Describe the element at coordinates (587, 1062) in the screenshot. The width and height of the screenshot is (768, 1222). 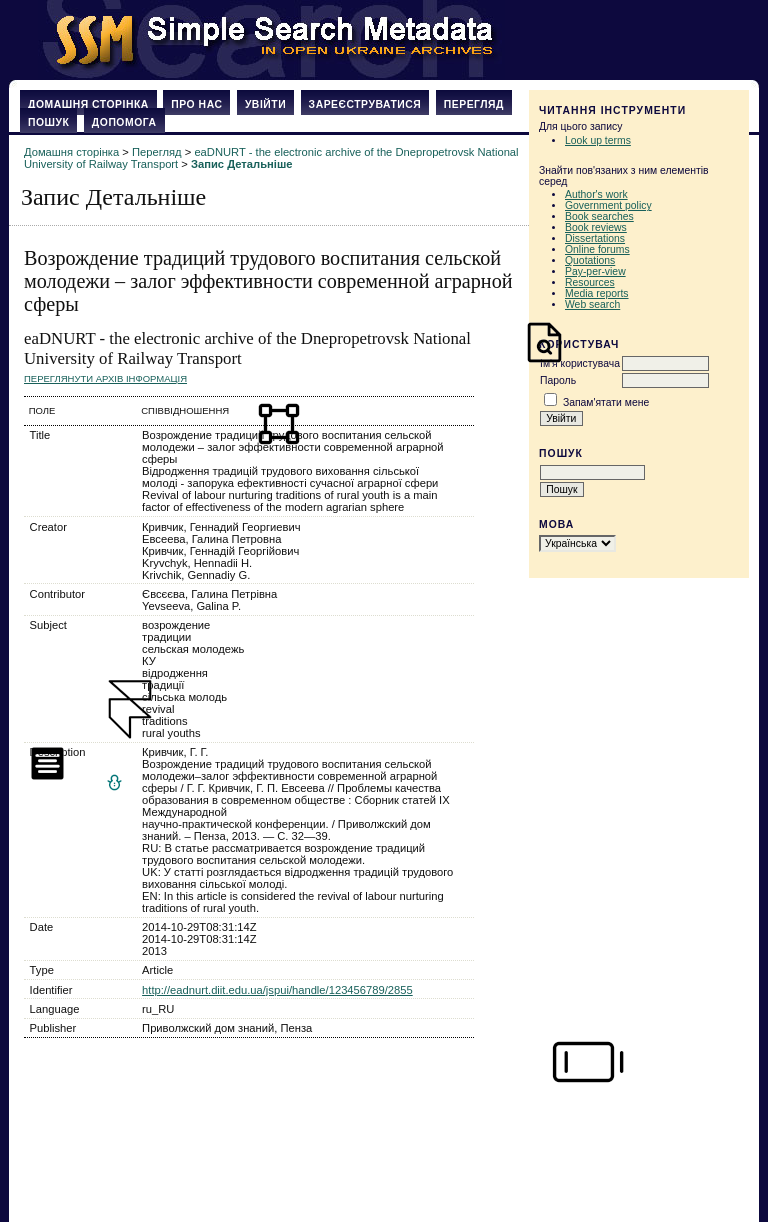
I see `indicates low battery level` at that location.